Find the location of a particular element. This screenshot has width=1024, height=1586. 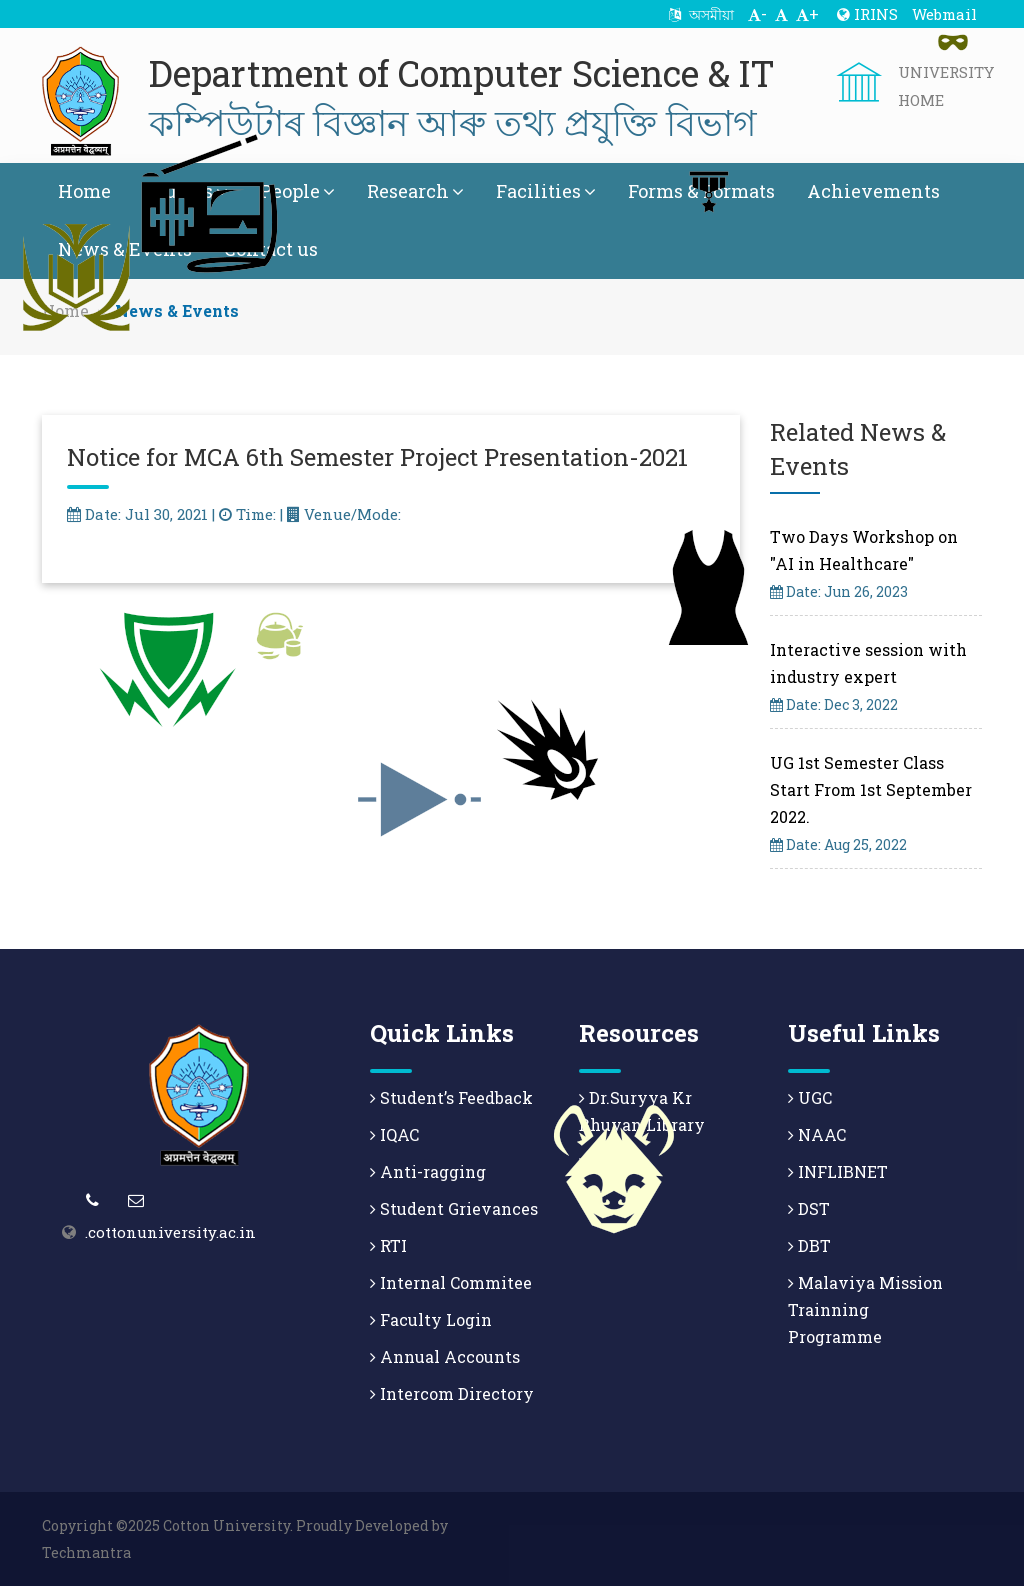

browse sleeveless tops in clothing catalog is located at coordinates (708, 585).